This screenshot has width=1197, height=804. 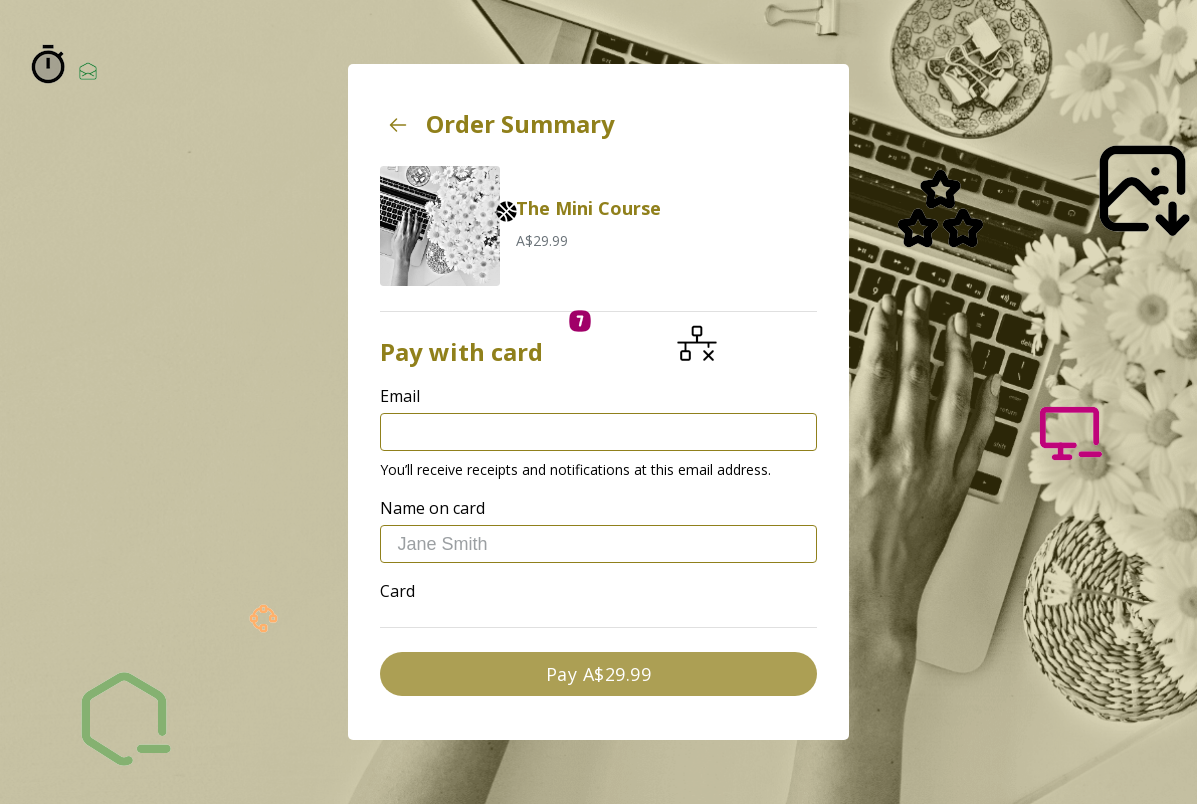 I want to click on indicates item number 7 in a list or sequence, so click(x=580, y=321).